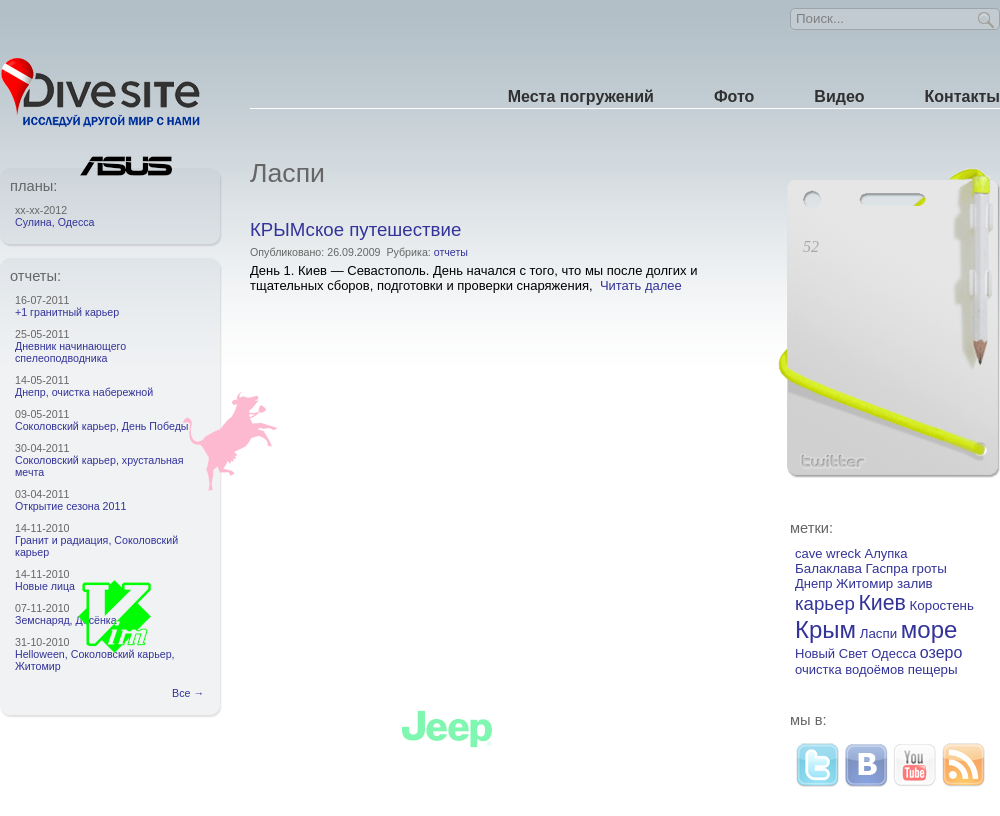 This screenshot has height=816, width=1000. I want to click on open swisscows search engine, so click(230, 441).